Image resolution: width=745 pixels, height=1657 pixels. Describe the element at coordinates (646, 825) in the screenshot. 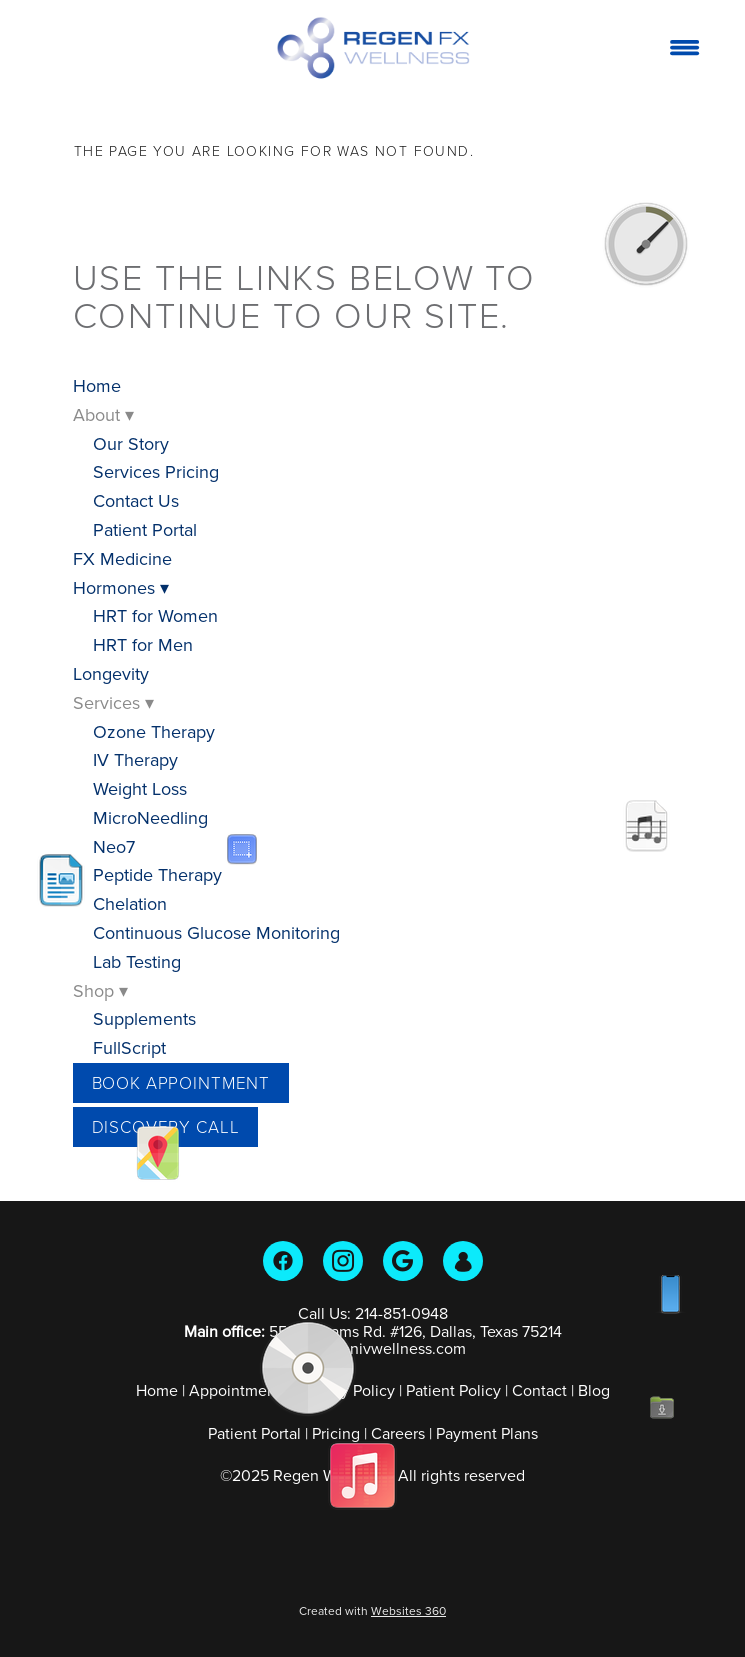

I see `a melody or music audio file` at that location.